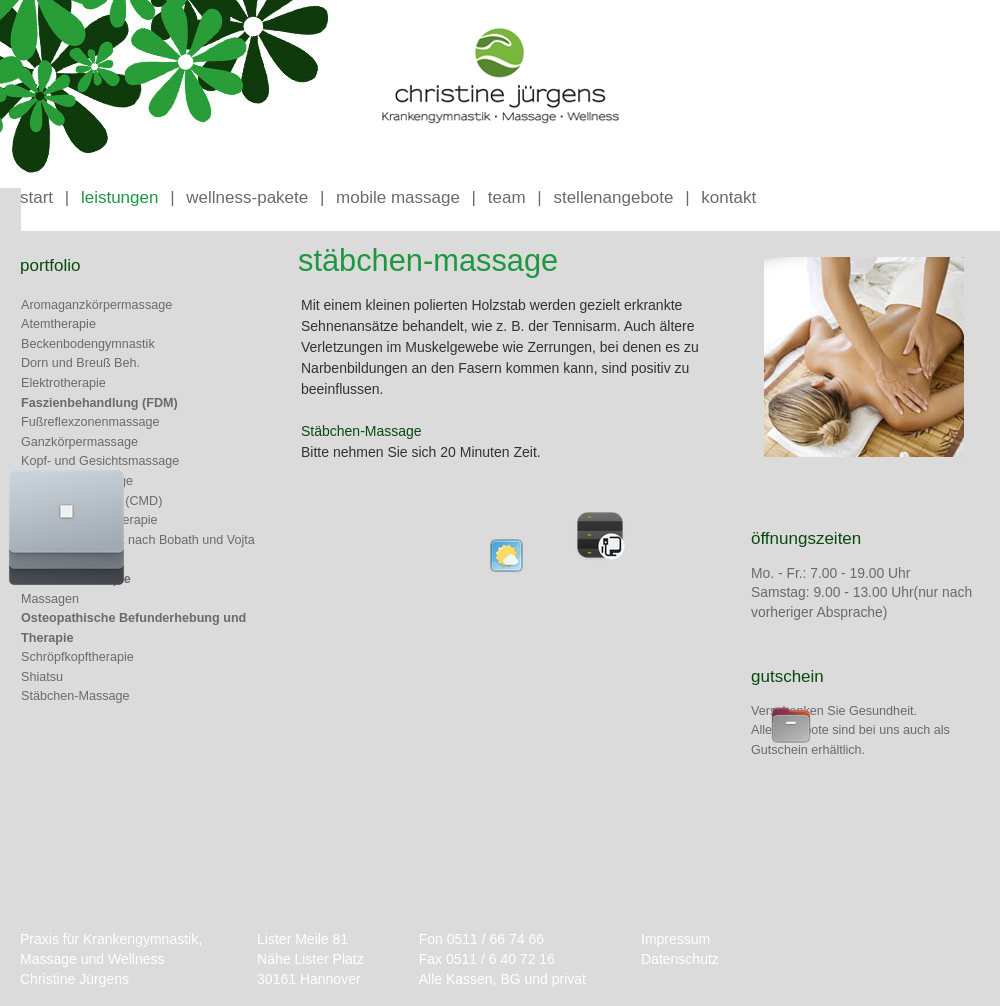  What do you see at coordinates (66, 527) in the screenshot?
I see `open the Microsoft Surface app` at bounding box center [66, 527].